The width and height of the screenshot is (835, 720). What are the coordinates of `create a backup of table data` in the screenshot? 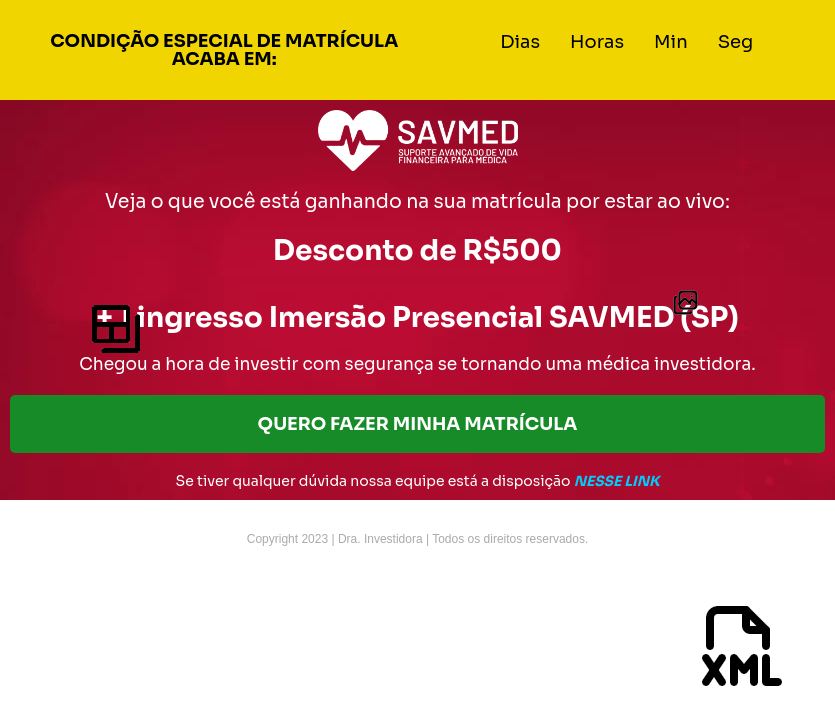 It's located at (116, 329).